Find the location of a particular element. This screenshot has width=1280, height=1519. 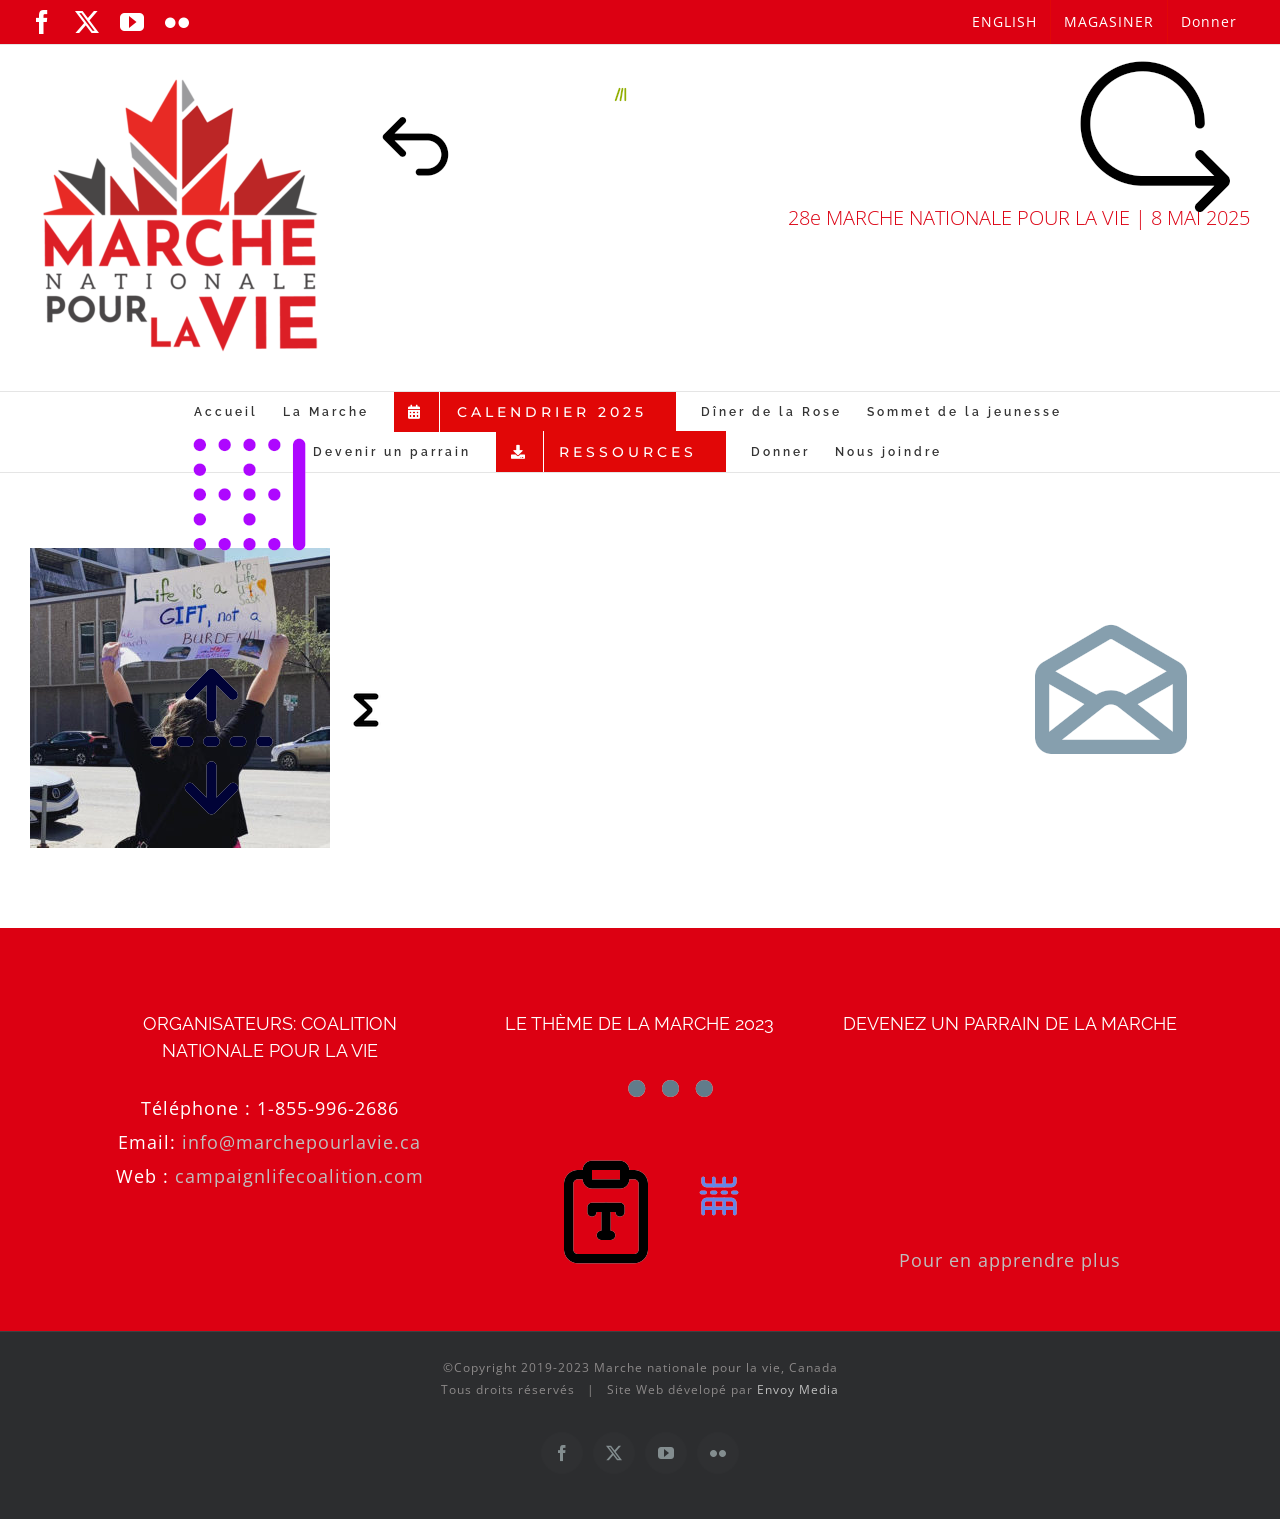

paste as plain text is located at coordinates (606, 1212).